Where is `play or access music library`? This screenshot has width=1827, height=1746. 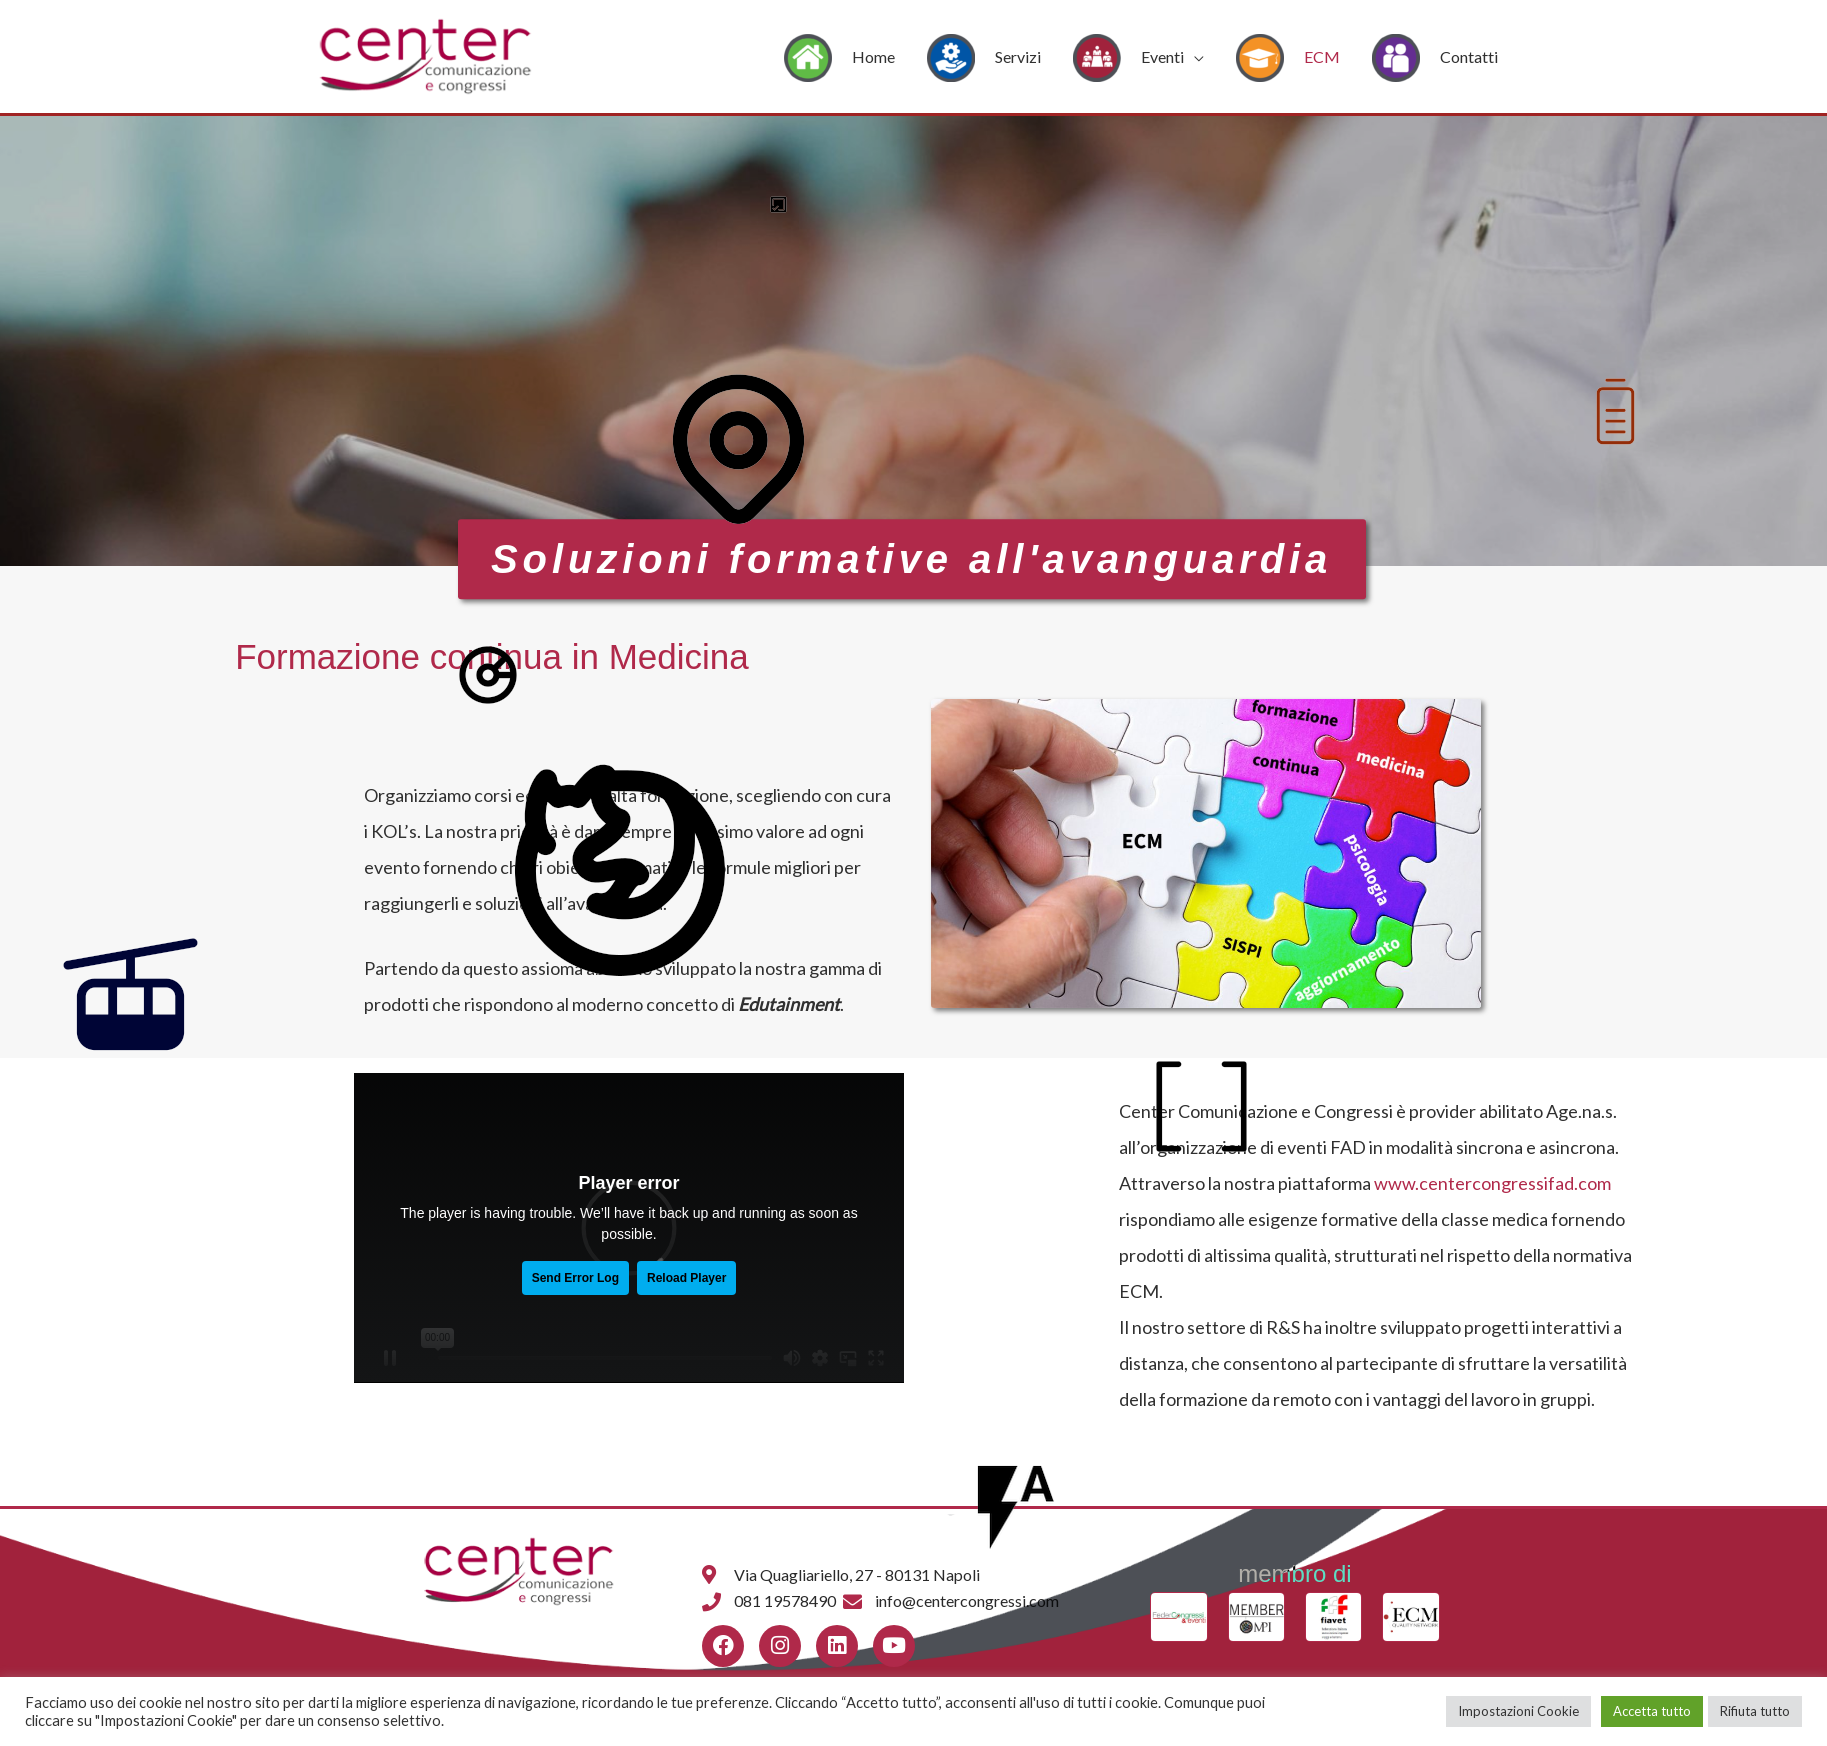
play or access music library is located at coordinates (488, 675).